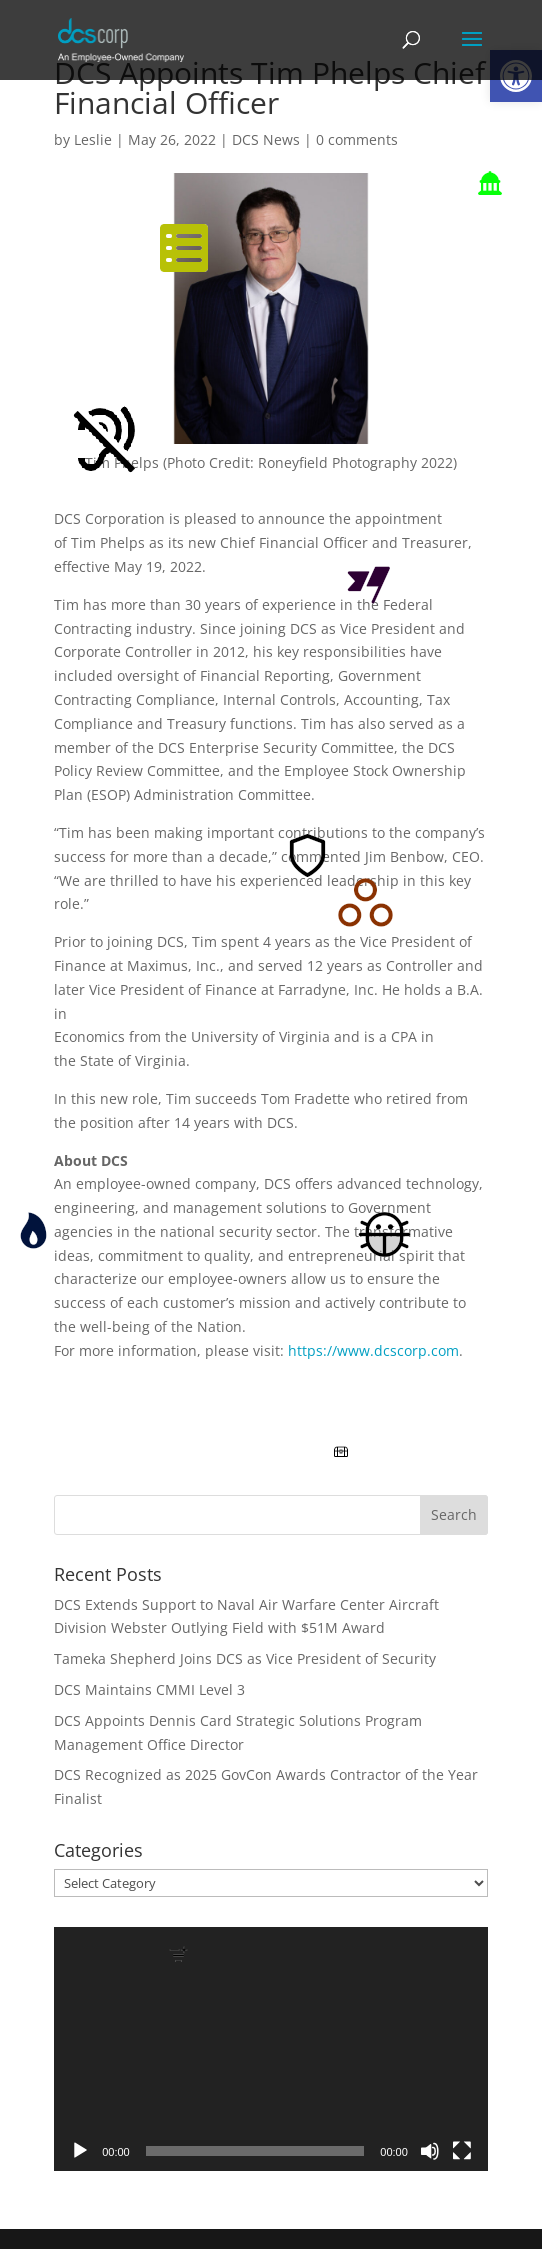 The image size is (542, 2249). What do you see at coordinates (490, 183) in the screenshot?
I see `view government or civic services` at bounding box center [490, 183].